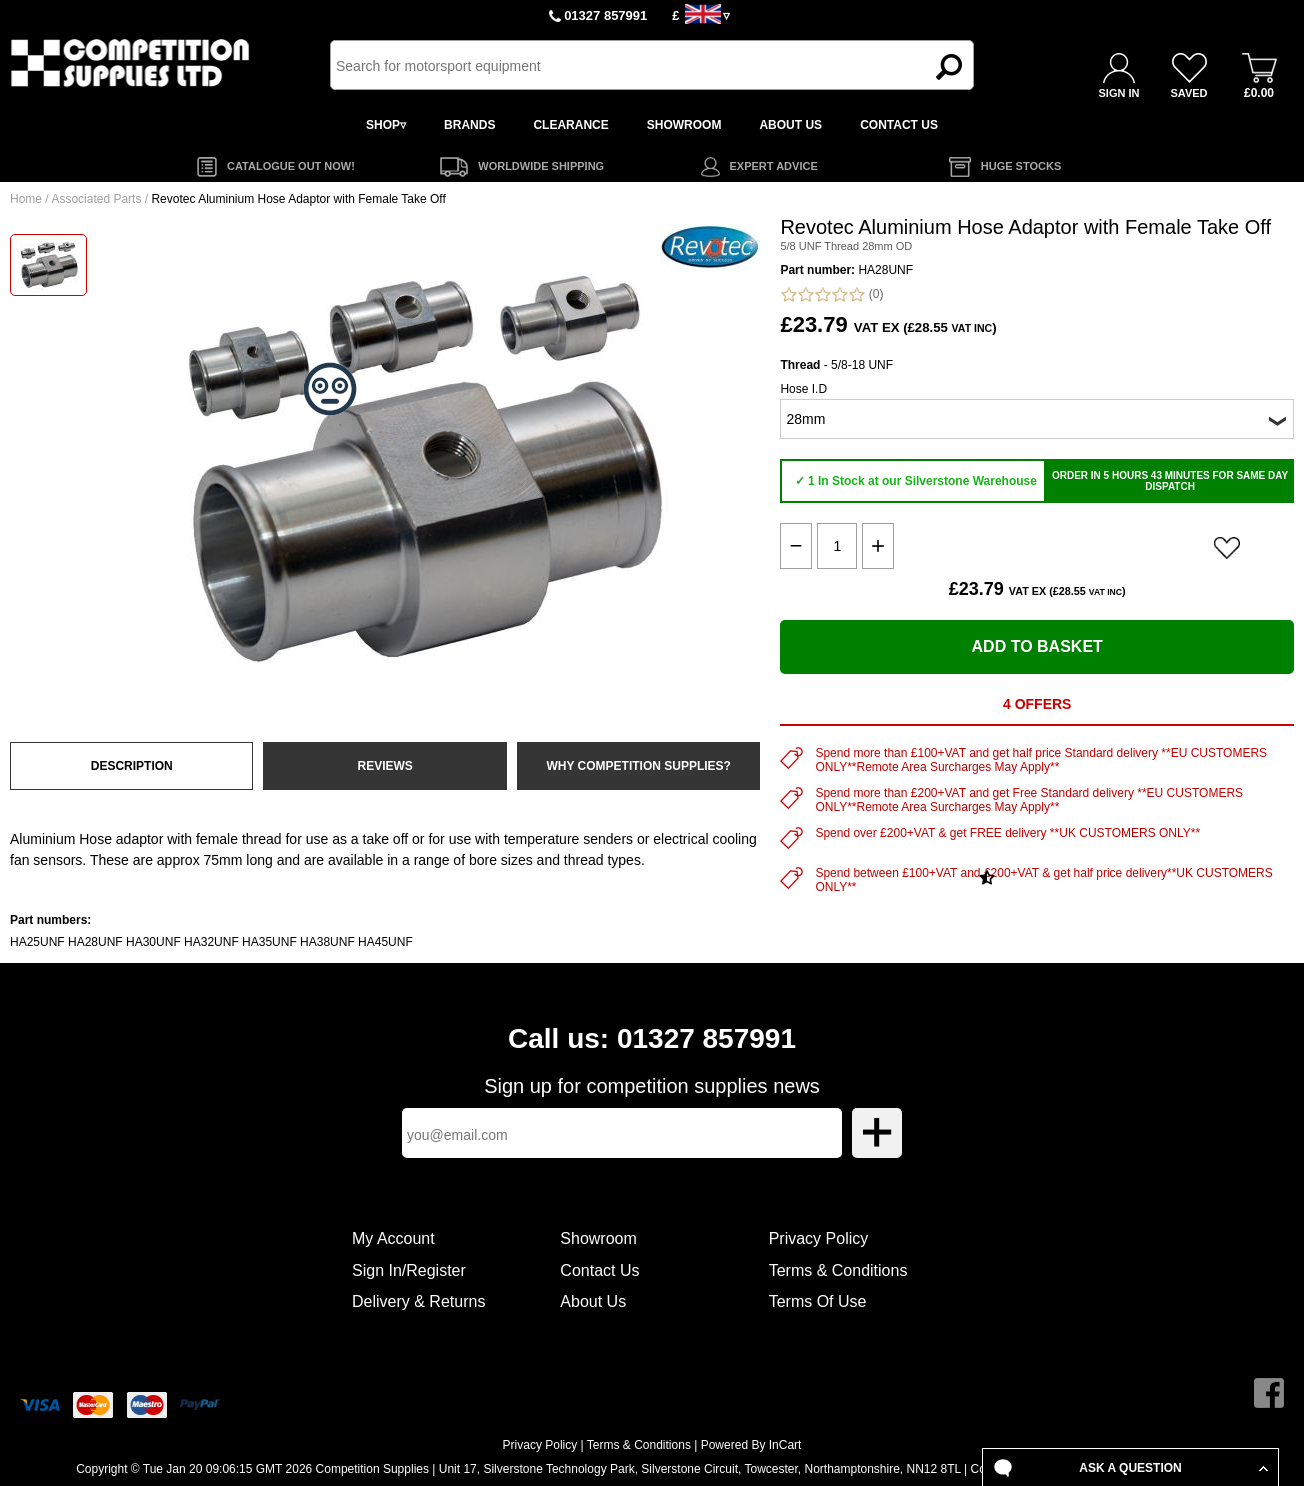  What do you see at coordinates (987, 878) in the screenshot?
I see `indicates a partial or half-star rating` at bounding box center [987, 878].